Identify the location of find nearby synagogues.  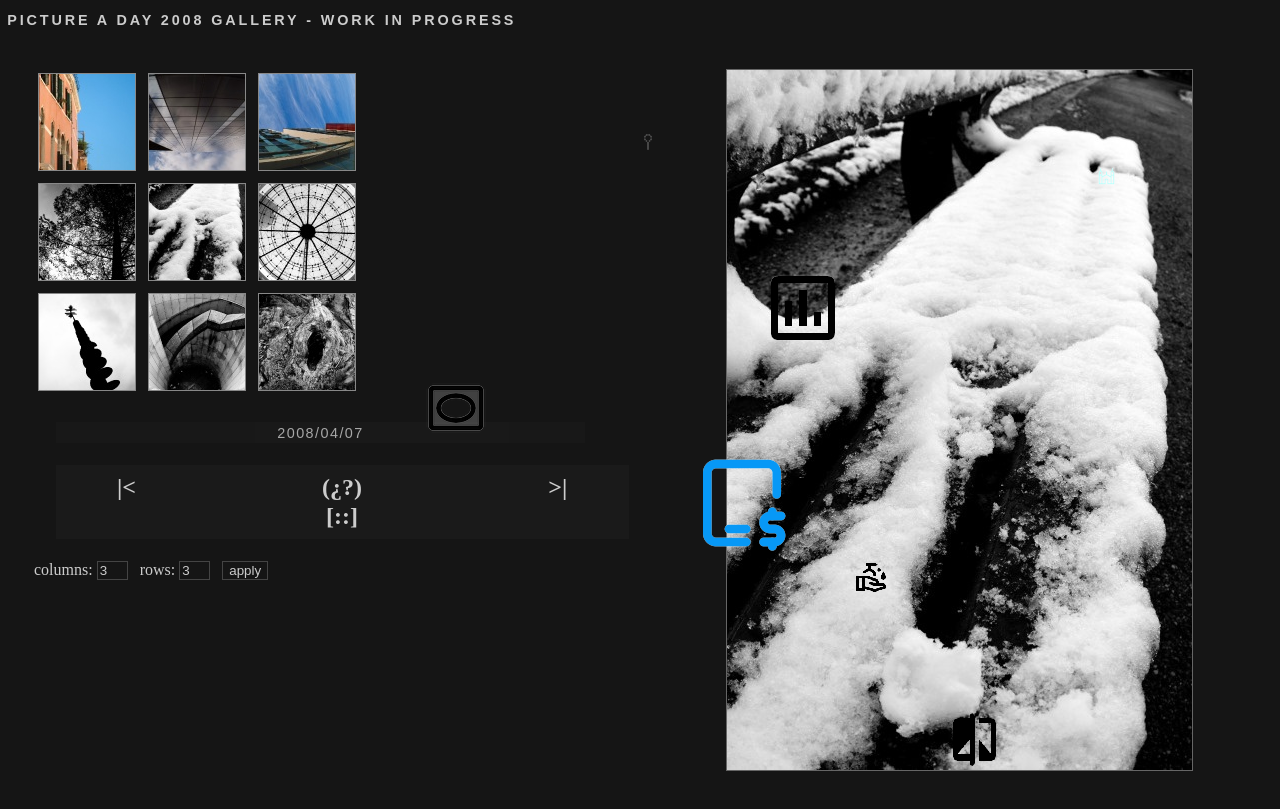
(1106, 176).